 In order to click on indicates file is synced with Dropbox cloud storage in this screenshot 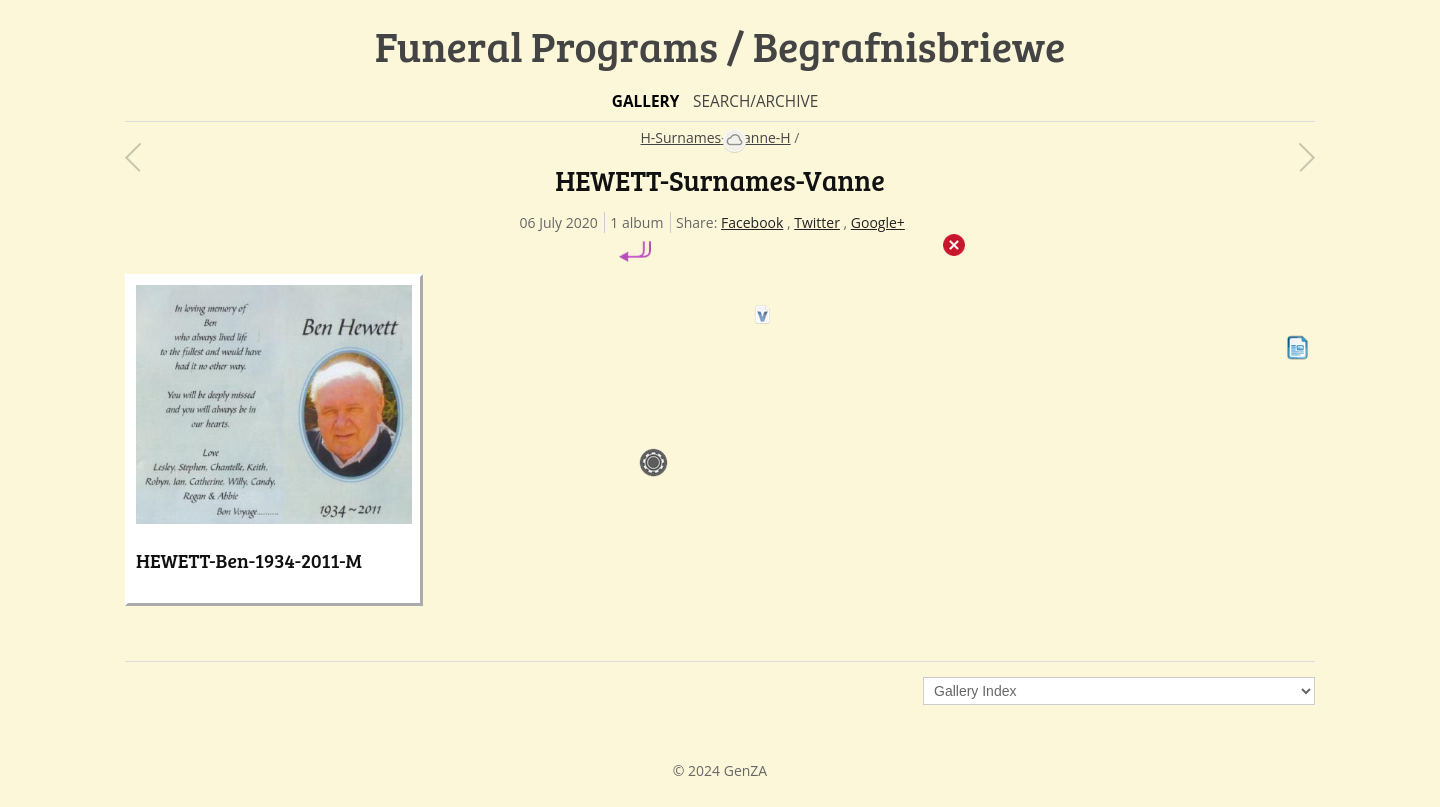, I will do `click(734, 140)`.